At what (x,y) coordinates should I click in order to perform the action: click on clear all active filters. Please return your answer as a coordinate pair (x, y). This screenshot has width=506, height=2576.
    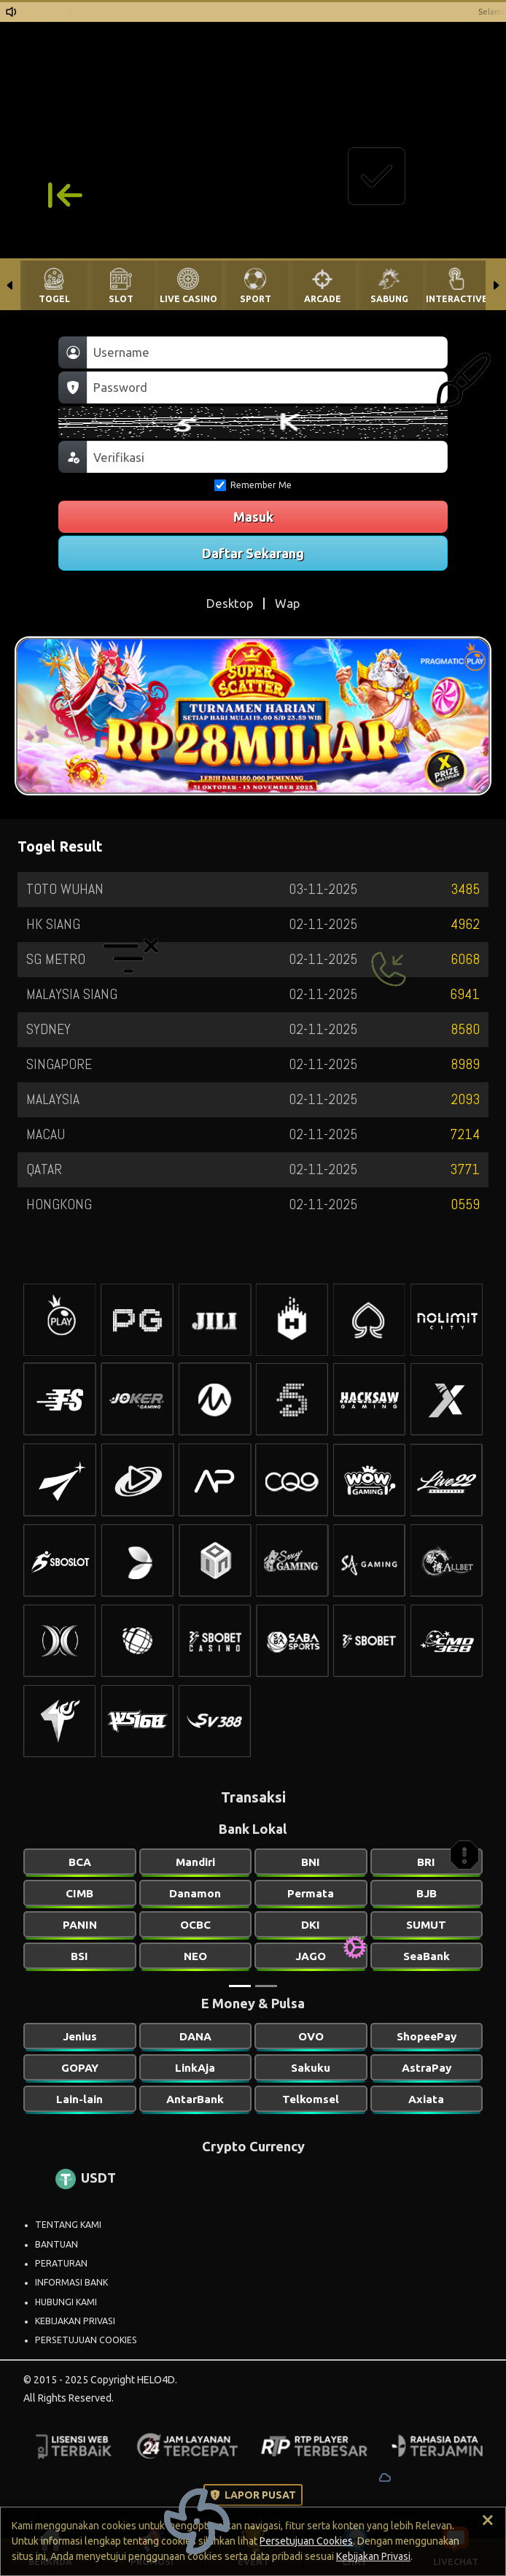
    Looking at the image, I should click on (131, 959).